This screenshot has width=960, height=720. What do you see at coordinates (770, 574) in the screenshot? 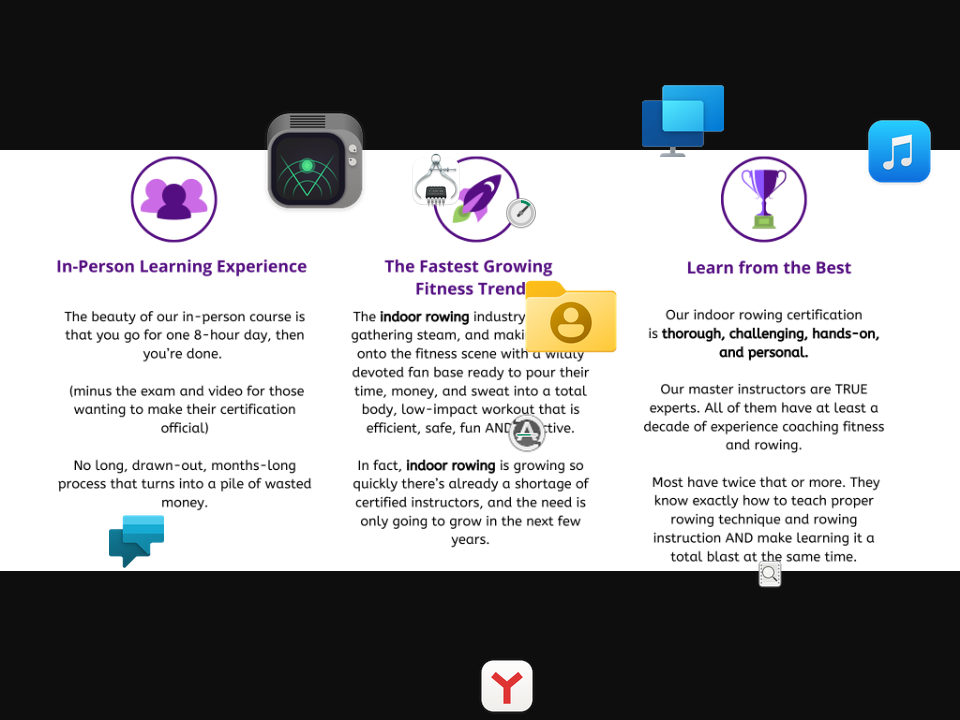
I see `open the log viewer application` at bounding box center [770, 574].